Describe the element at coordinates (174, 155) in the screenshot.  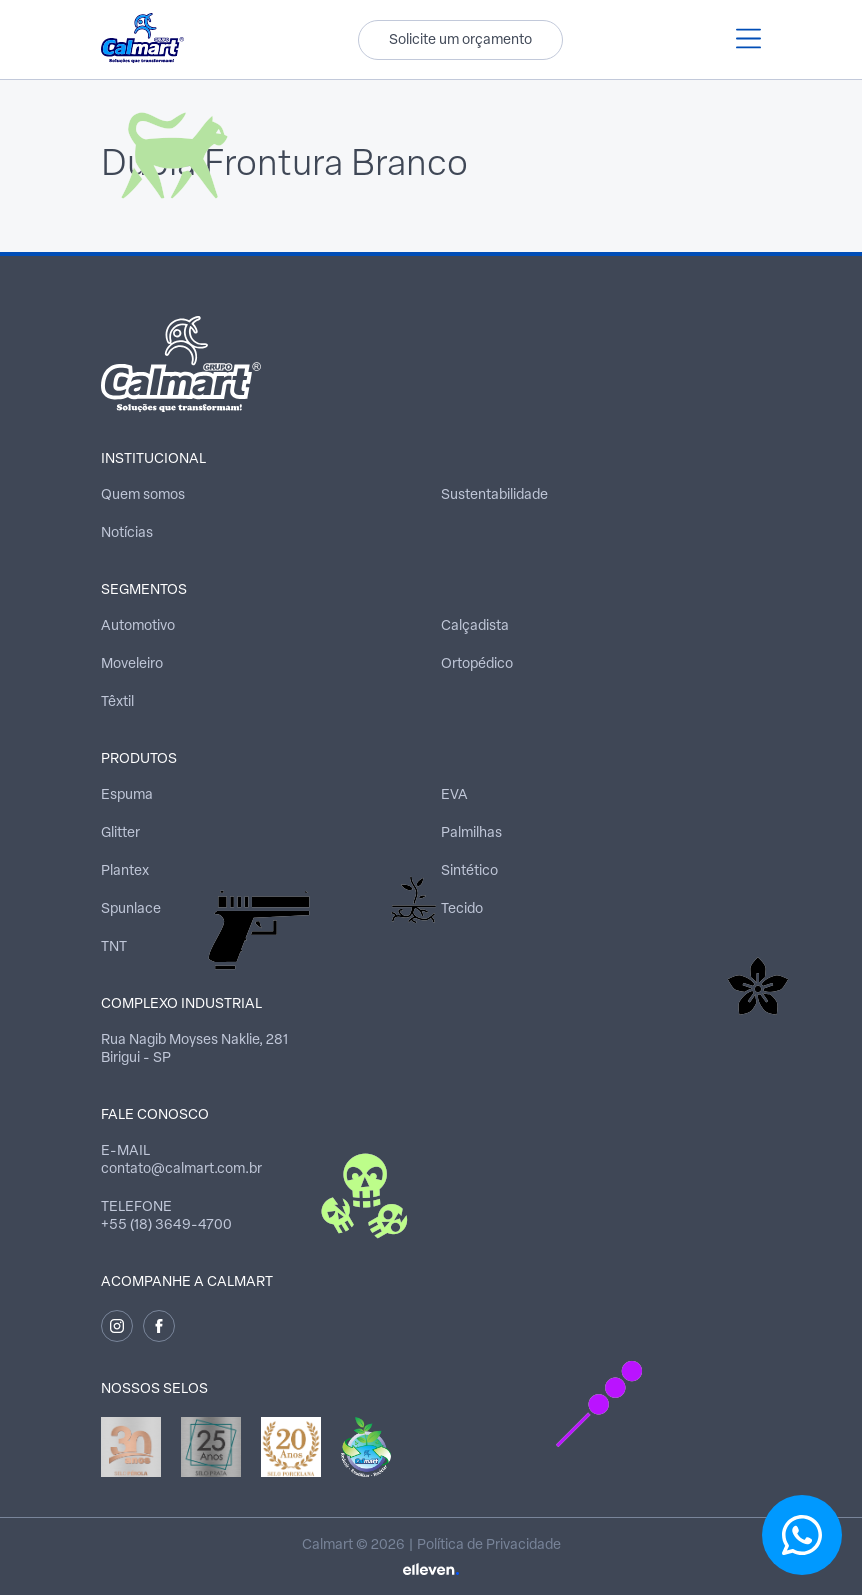
I see `indicates a cat or pet-related category` at that location.